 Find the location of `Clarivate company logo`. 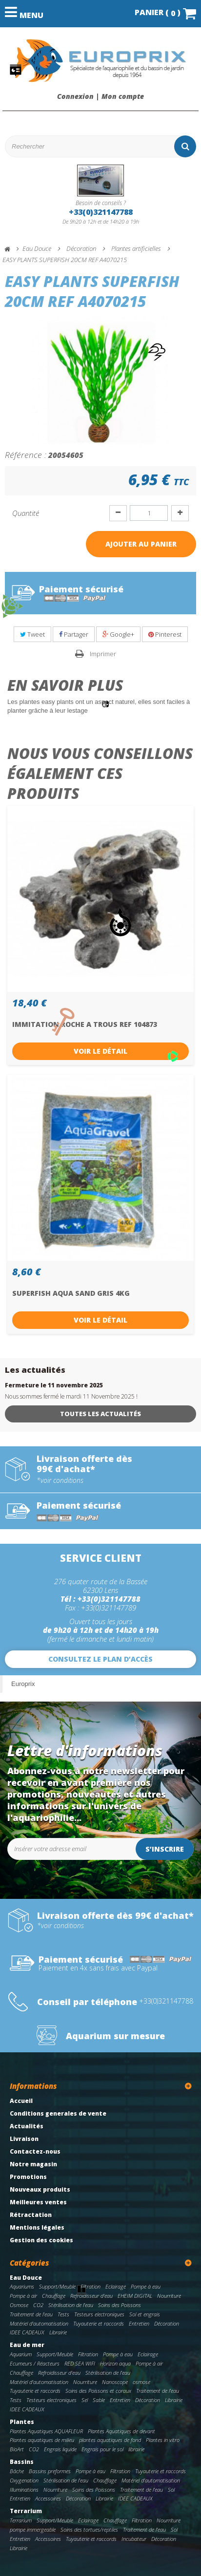

Clarivate company logo is located at coordinates (173, 1056).